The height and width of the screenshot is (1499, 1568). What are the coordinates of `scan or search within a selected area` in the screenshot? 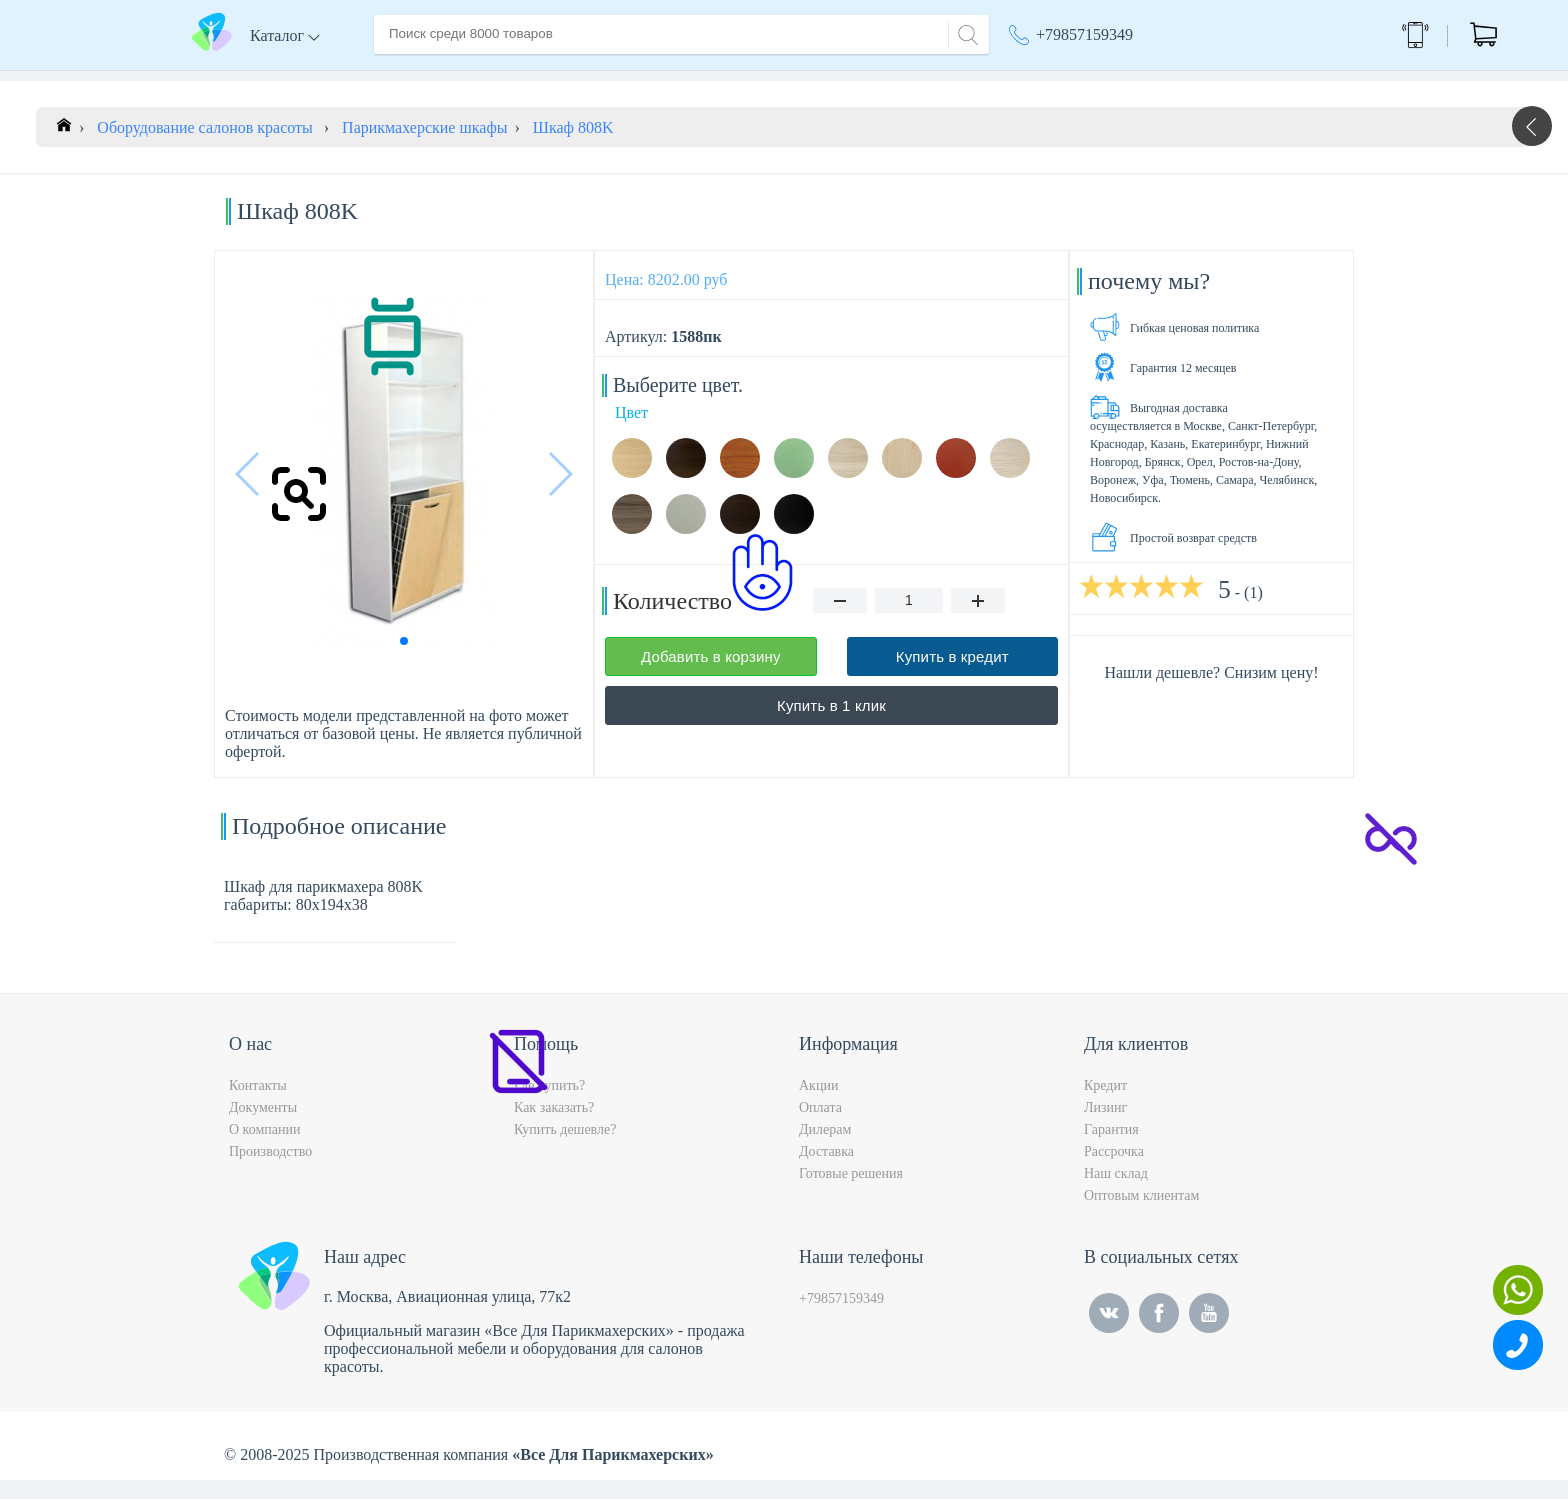 It's located at (299, 494).